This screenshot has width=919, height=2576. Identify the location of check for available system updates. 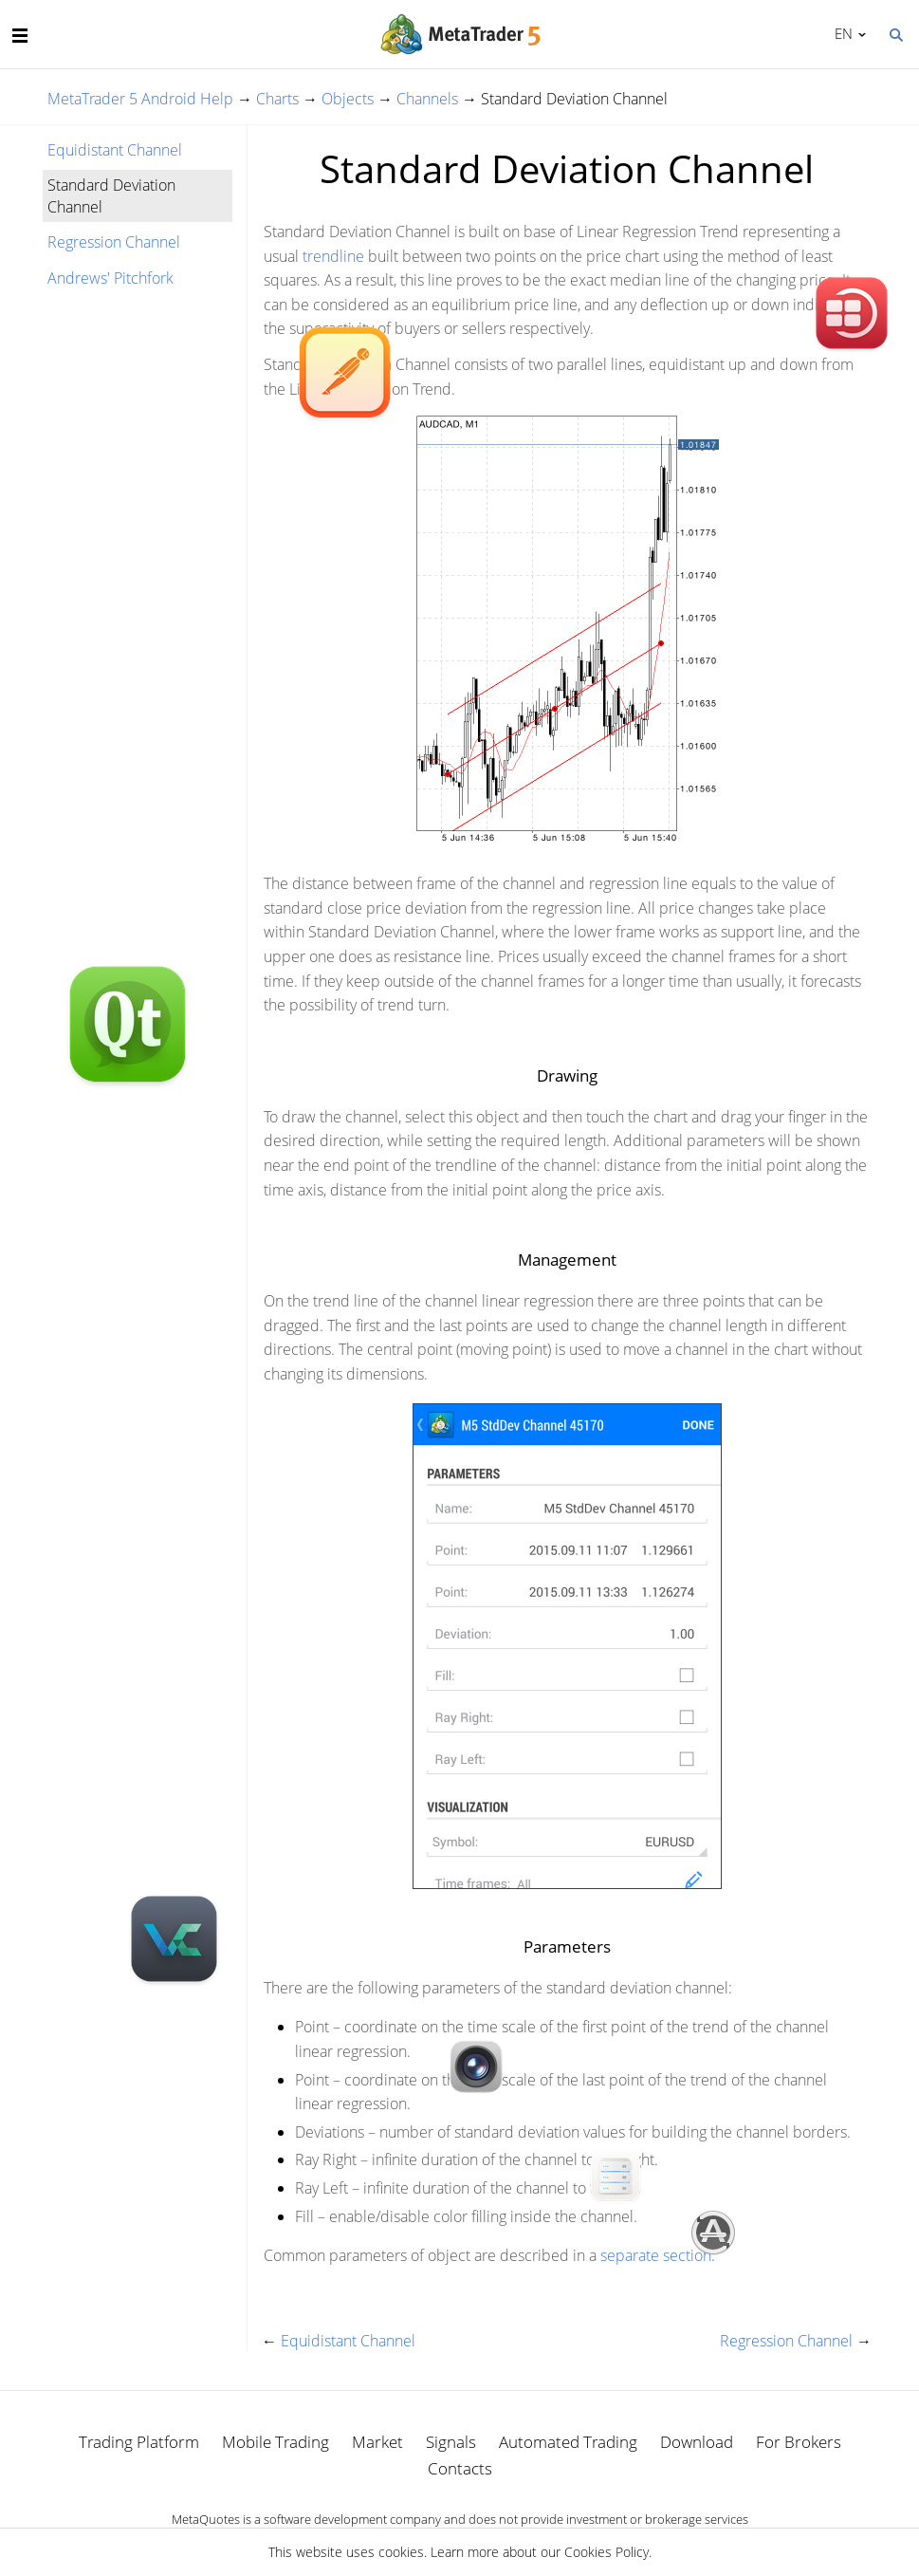
(713, 2233).